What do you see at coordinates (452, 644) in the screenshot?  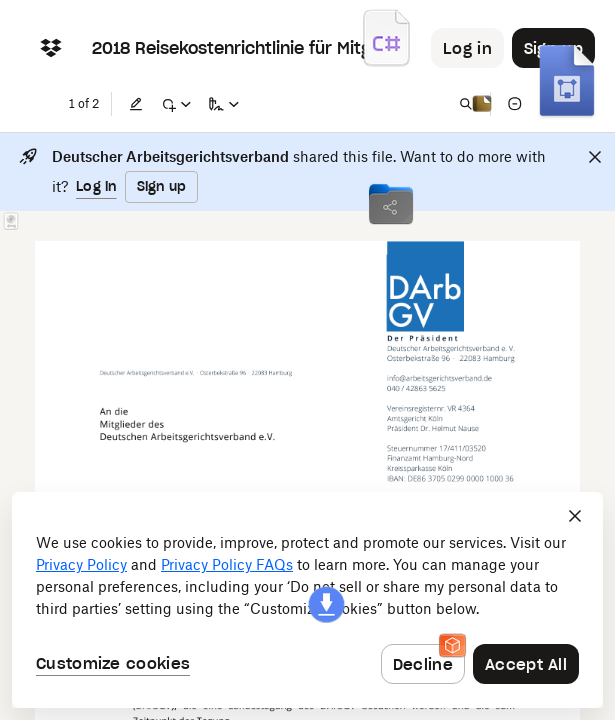 I see `open an STL 3D model file` at bounding box center [452, 644].